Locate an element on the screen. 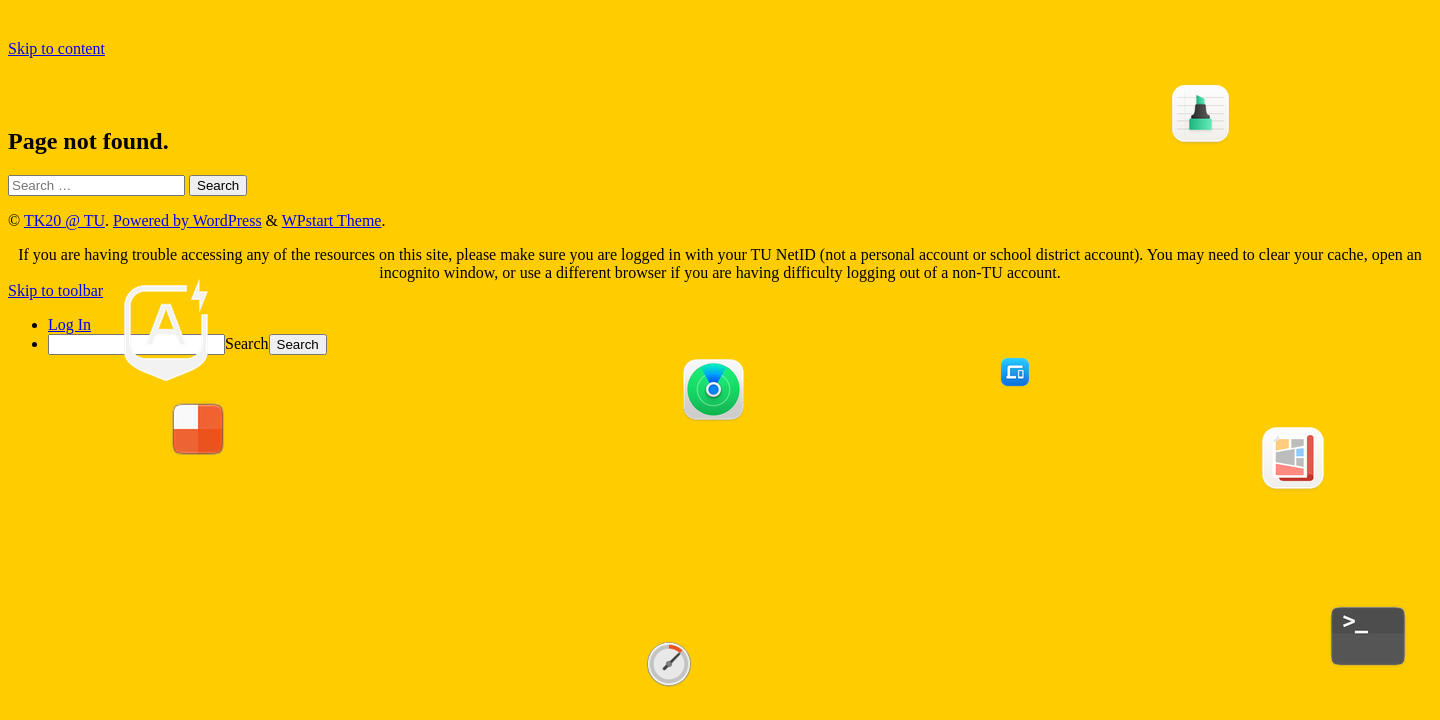 Image resolution: width=1440 pixels, height=720 pixels. open the terminal application is located at coordinates (1368, 636).